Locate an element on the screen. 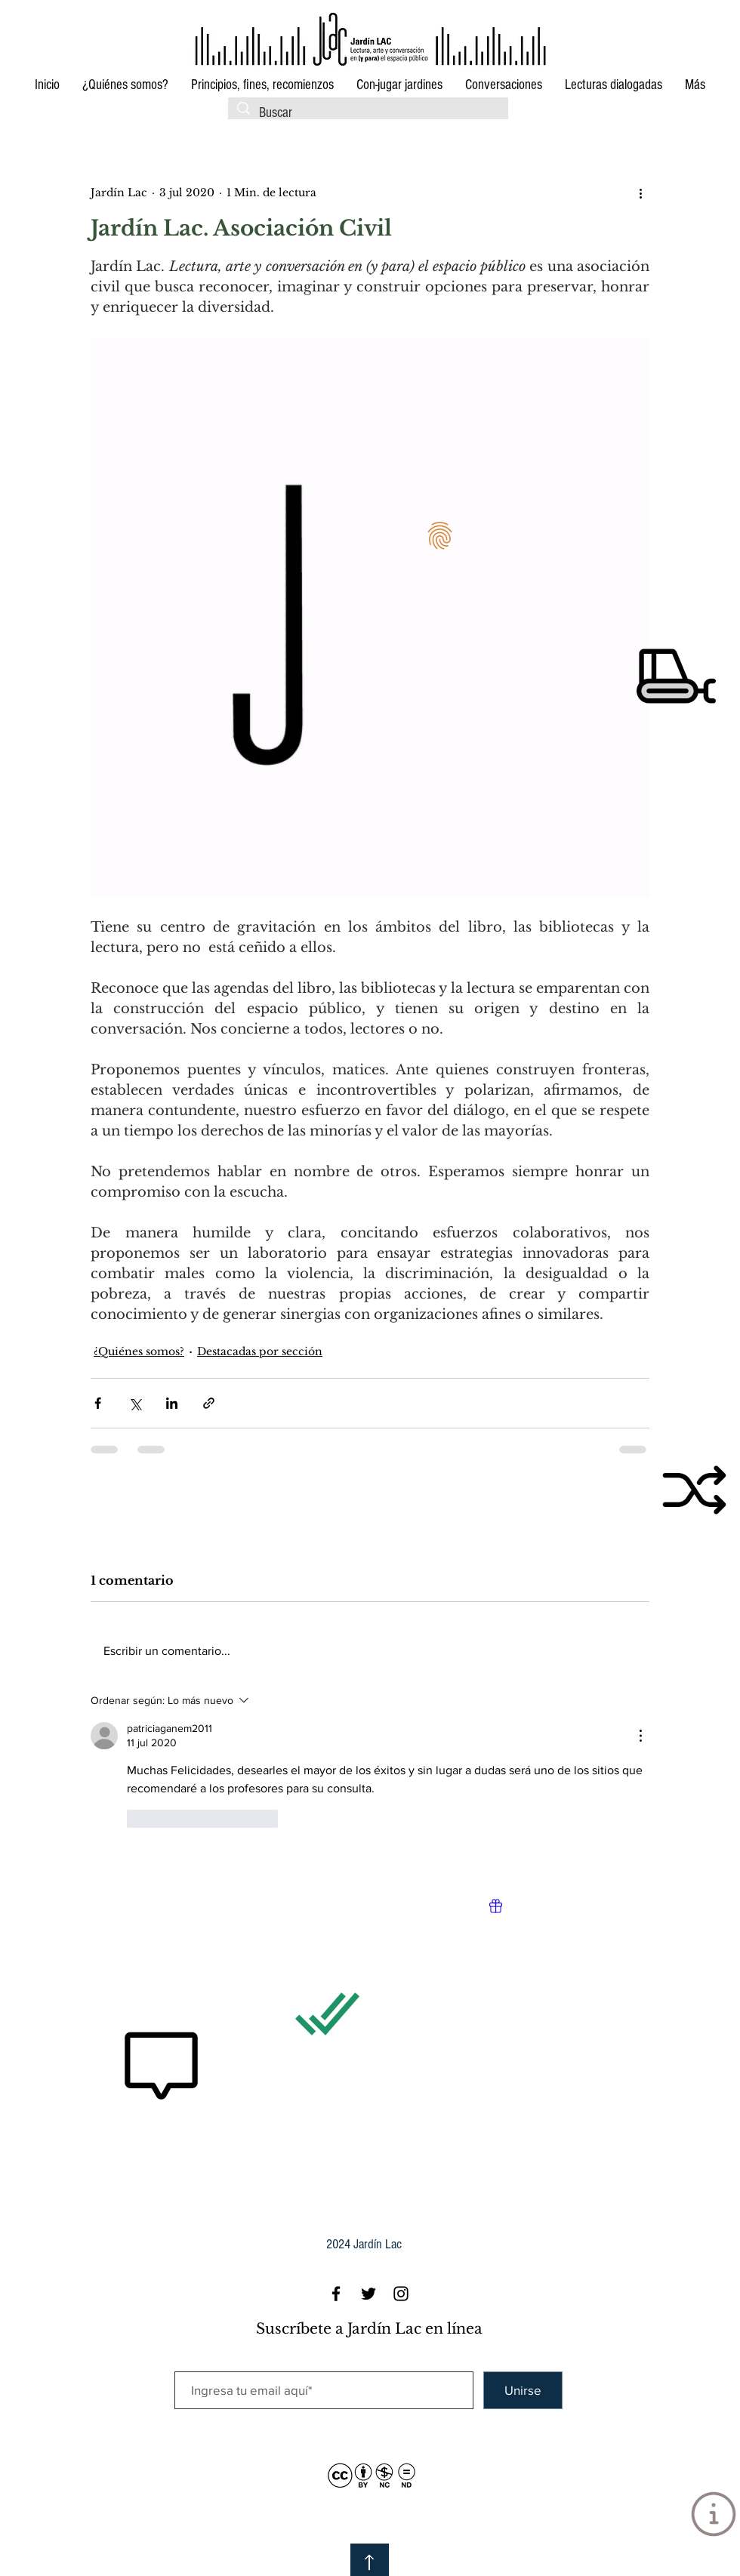 The width and height of the screenshot is (740, 2576). shuffle playback order is located at coordinates (694, 1490).